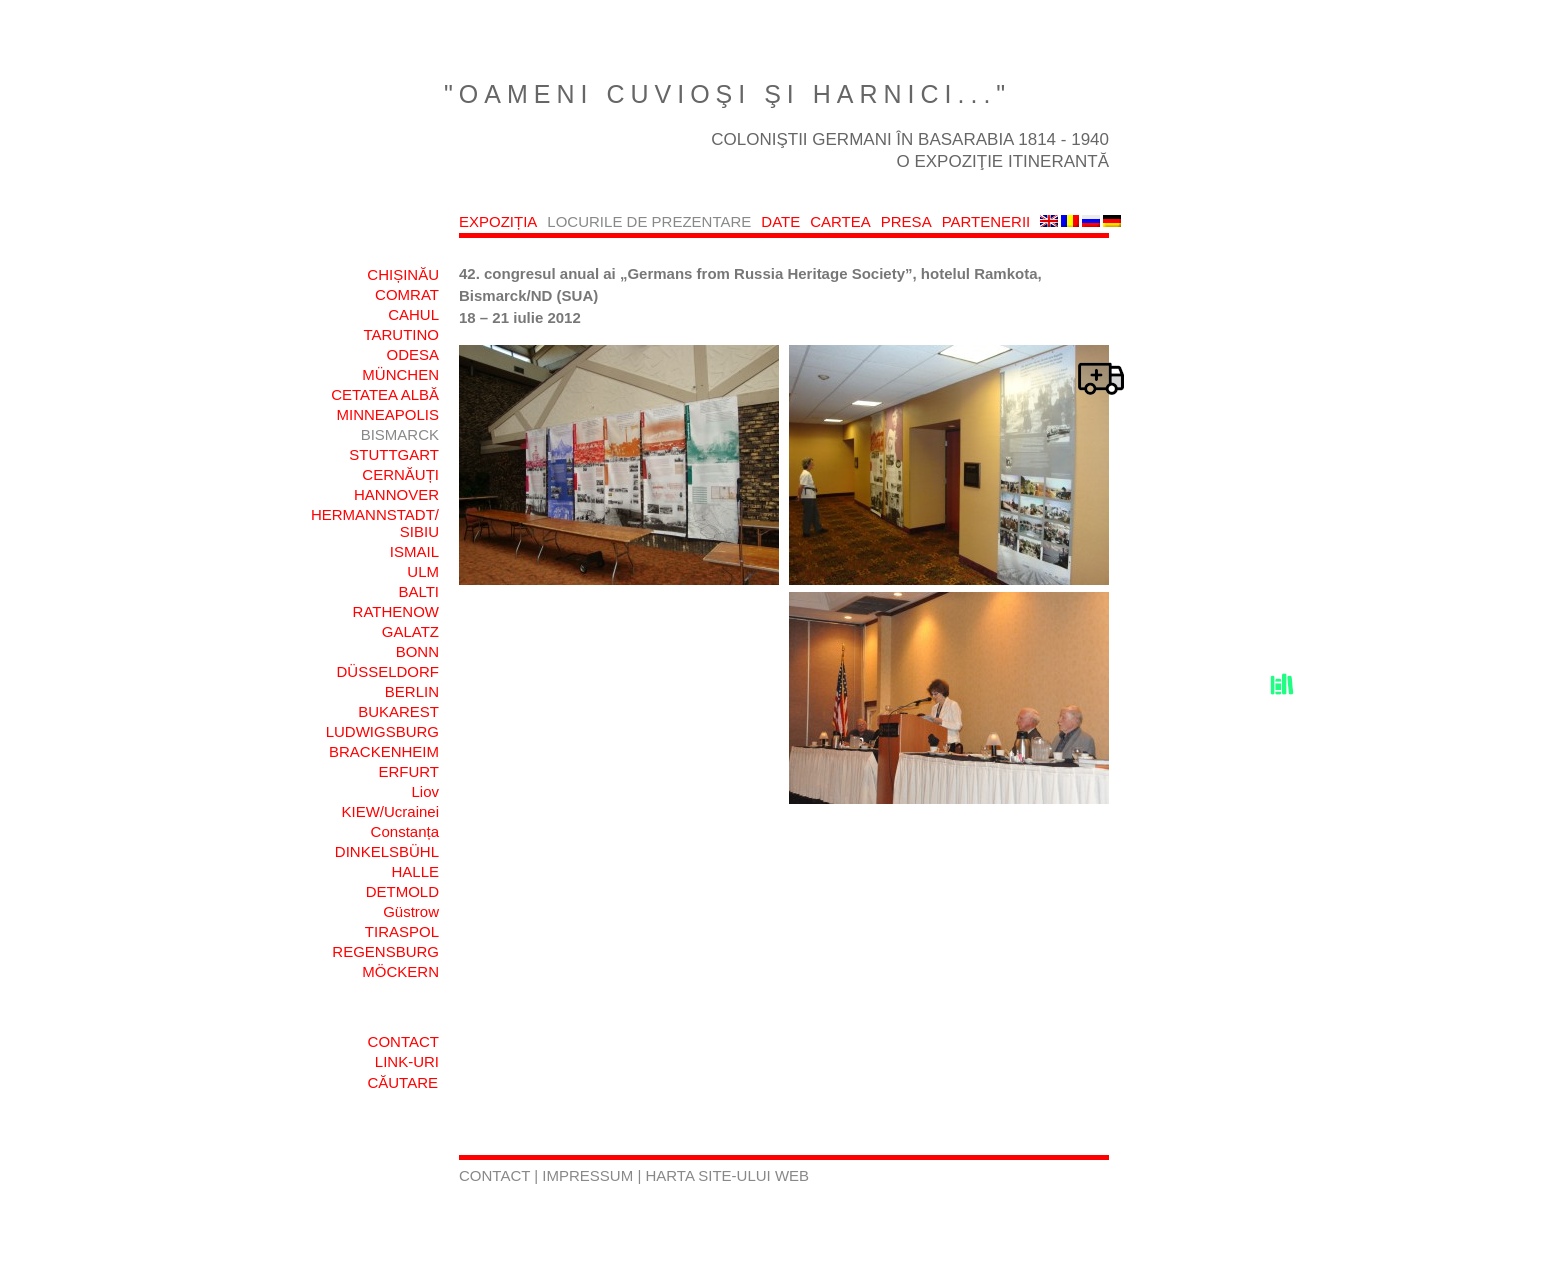 This screenshot has height=1264, width=1568. I want to click on access your saved content library, so click(1282, 684).